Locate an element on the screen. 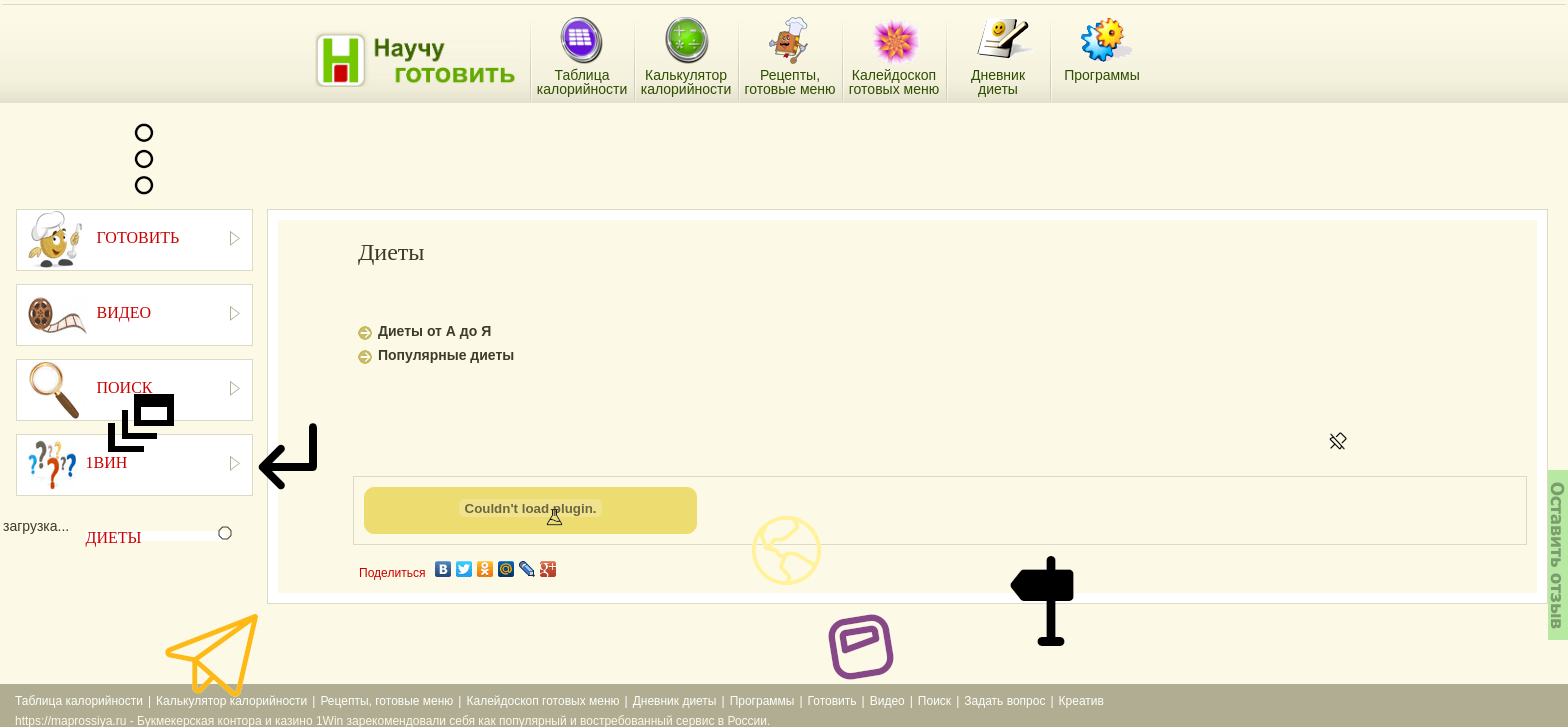 The height and width of the screenshot is (727, 1568). navigate to previous step or section is located at coordinates (1042, 601).